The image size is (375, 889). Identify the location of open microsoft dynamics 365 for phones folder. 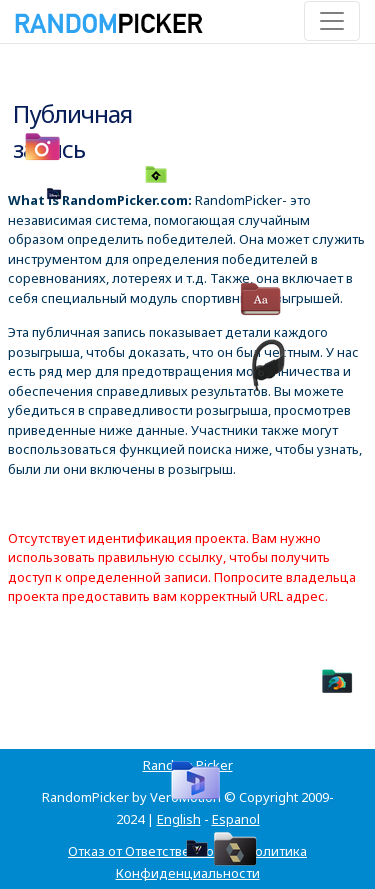
(195, 781).